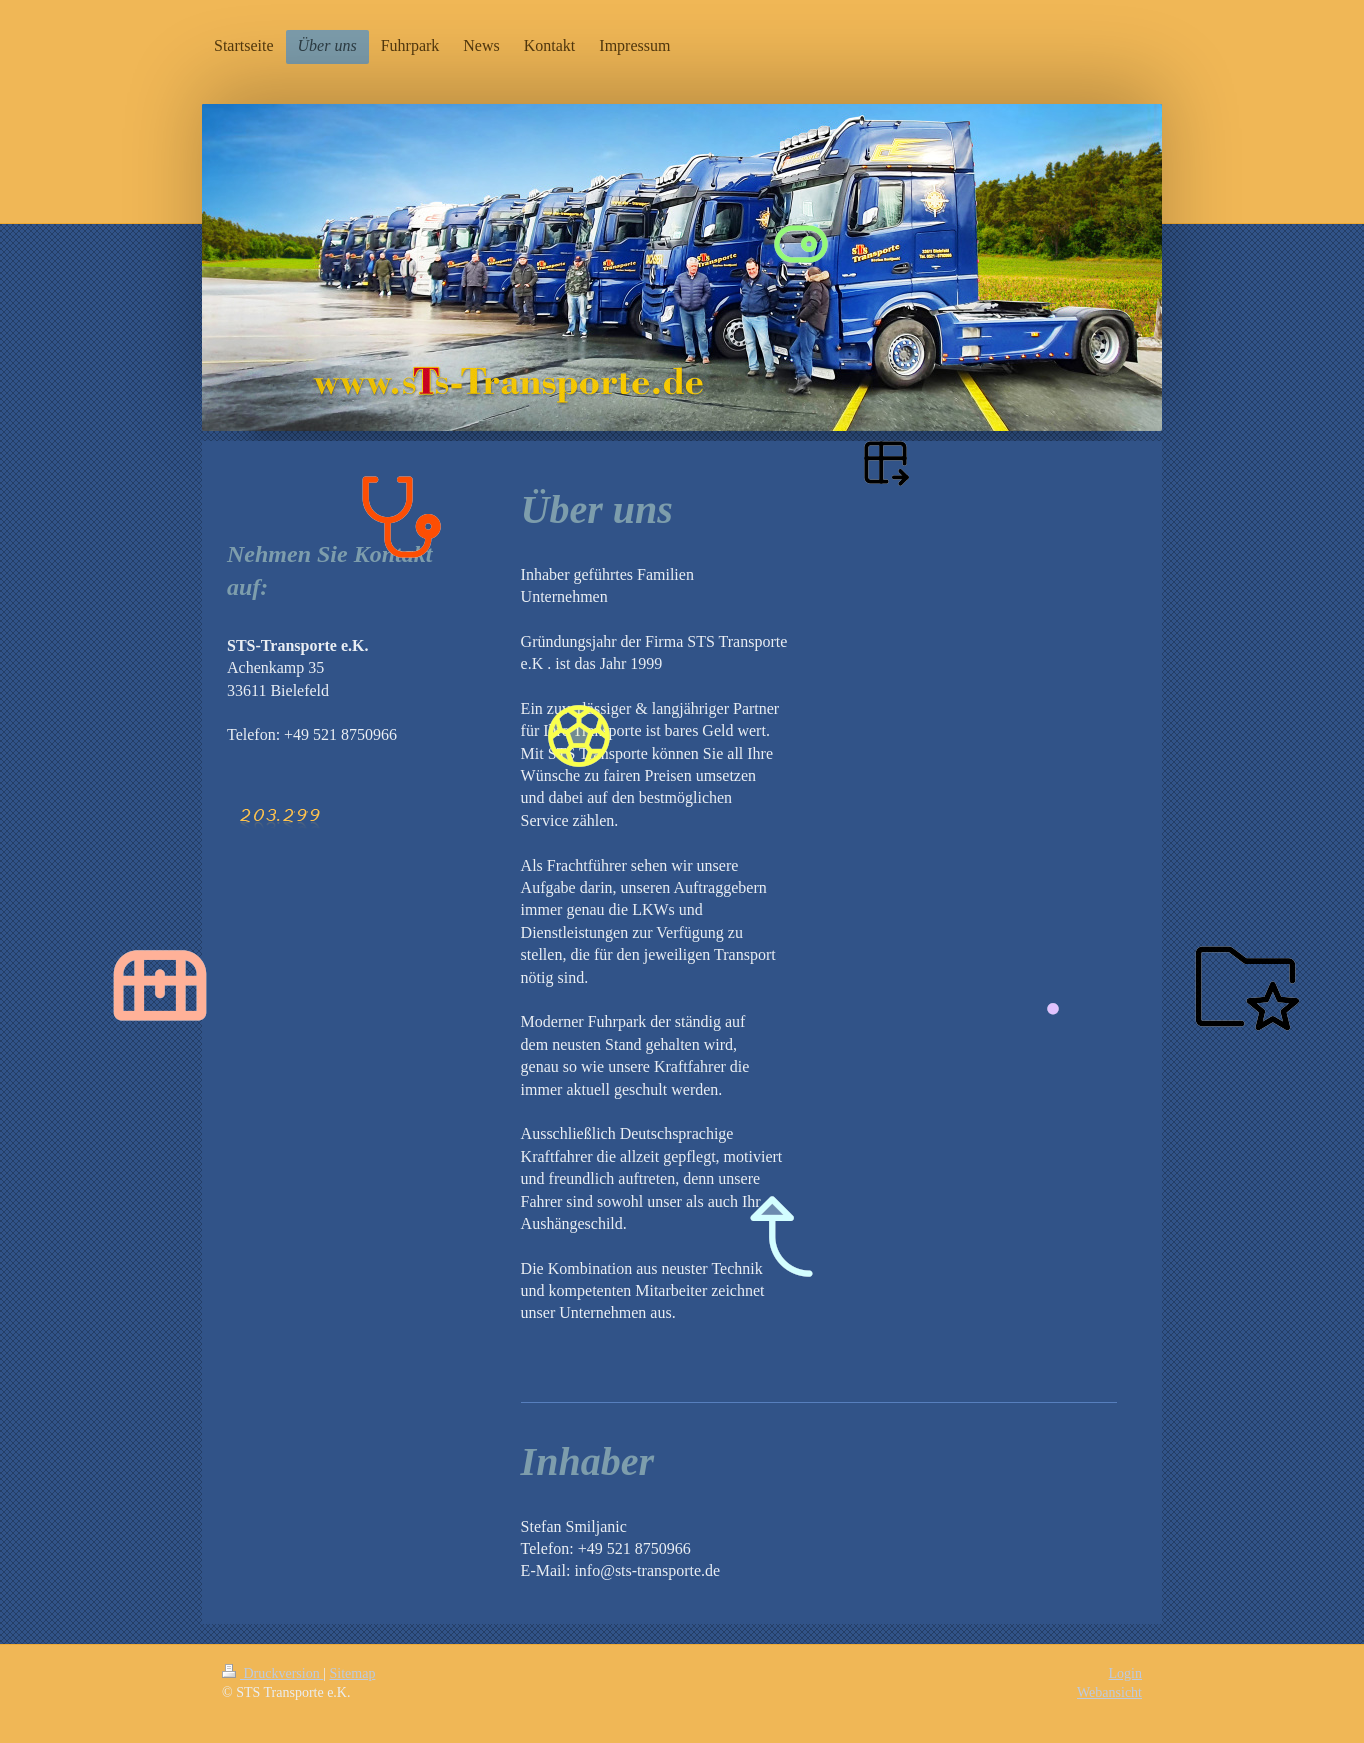 The width and height of the screenshot is (1364, 1743). Describe the element at coordinates (579, 736) in the screenshot. I see `access sports or soccer-related content` at that location.